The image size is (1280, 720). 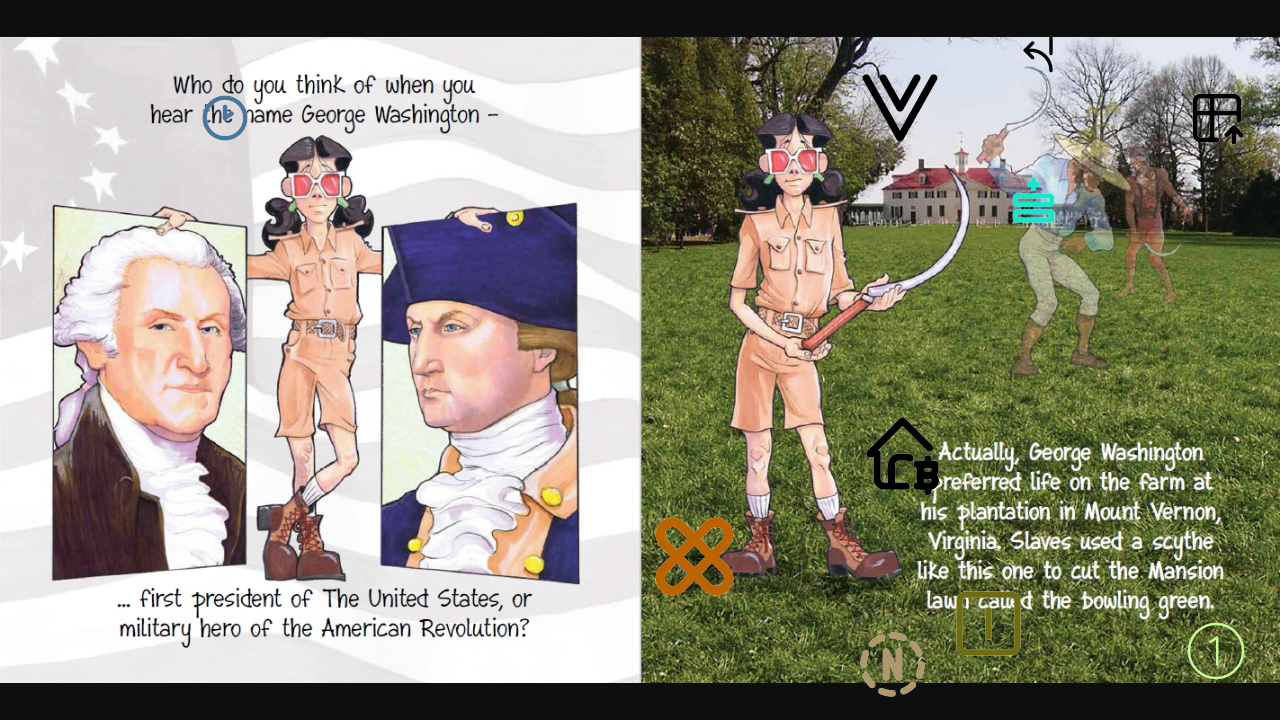 What do you see at coordinates (892, 664) in the screenshot?
I see `indicates a draft or pending status for an item` at bounding box center [892, 664].